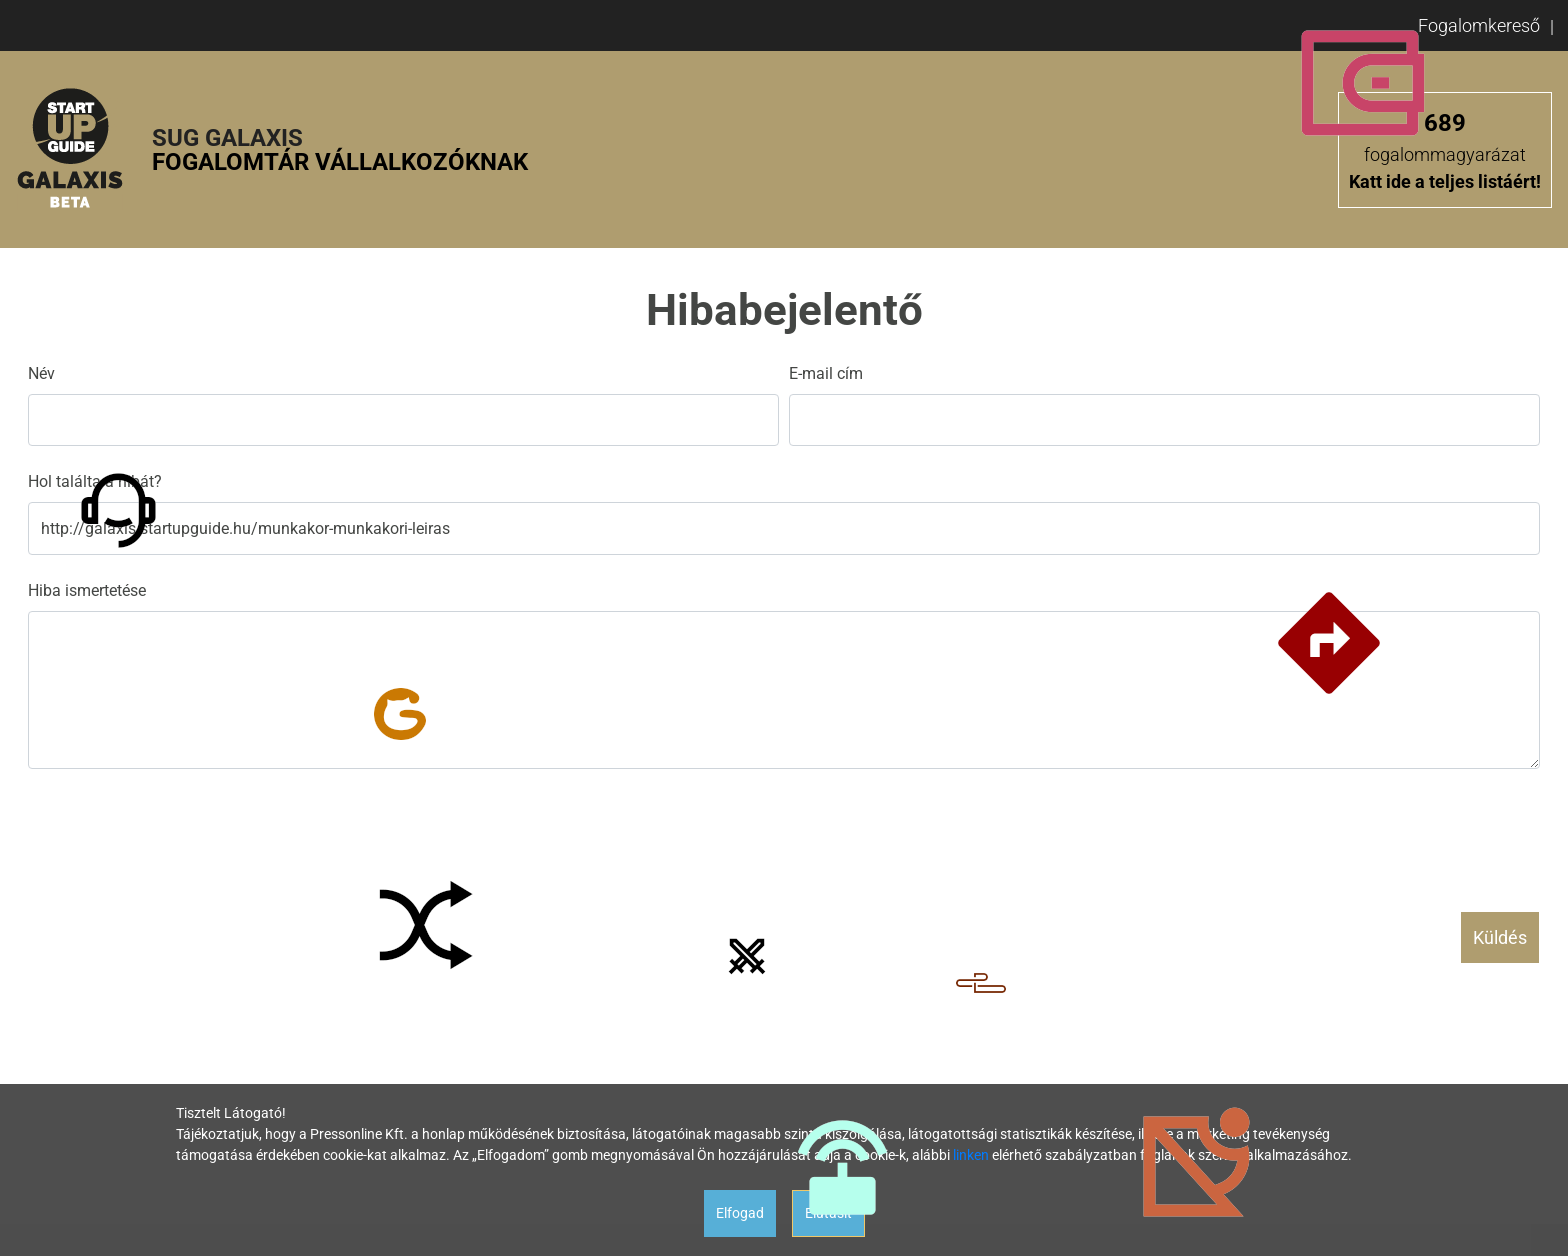 Image resolution: width=1568 pixels, height=1256 pixels. What do you see at coordinates (981, 983) in the screenshot?
I see `UpCloud cloud hosting service logo` at bounding box center [981, 983].